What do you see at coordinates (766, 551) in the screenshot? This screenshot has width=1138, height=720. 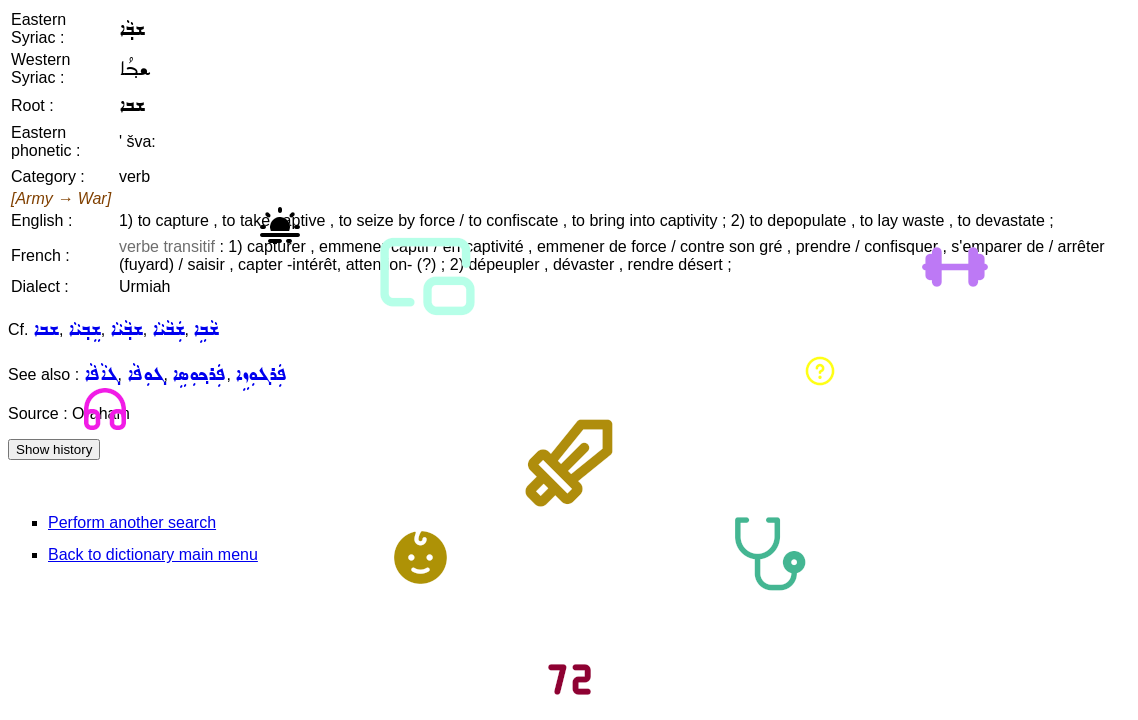 I see `access health or medical features` at bounding box center [766, 551].